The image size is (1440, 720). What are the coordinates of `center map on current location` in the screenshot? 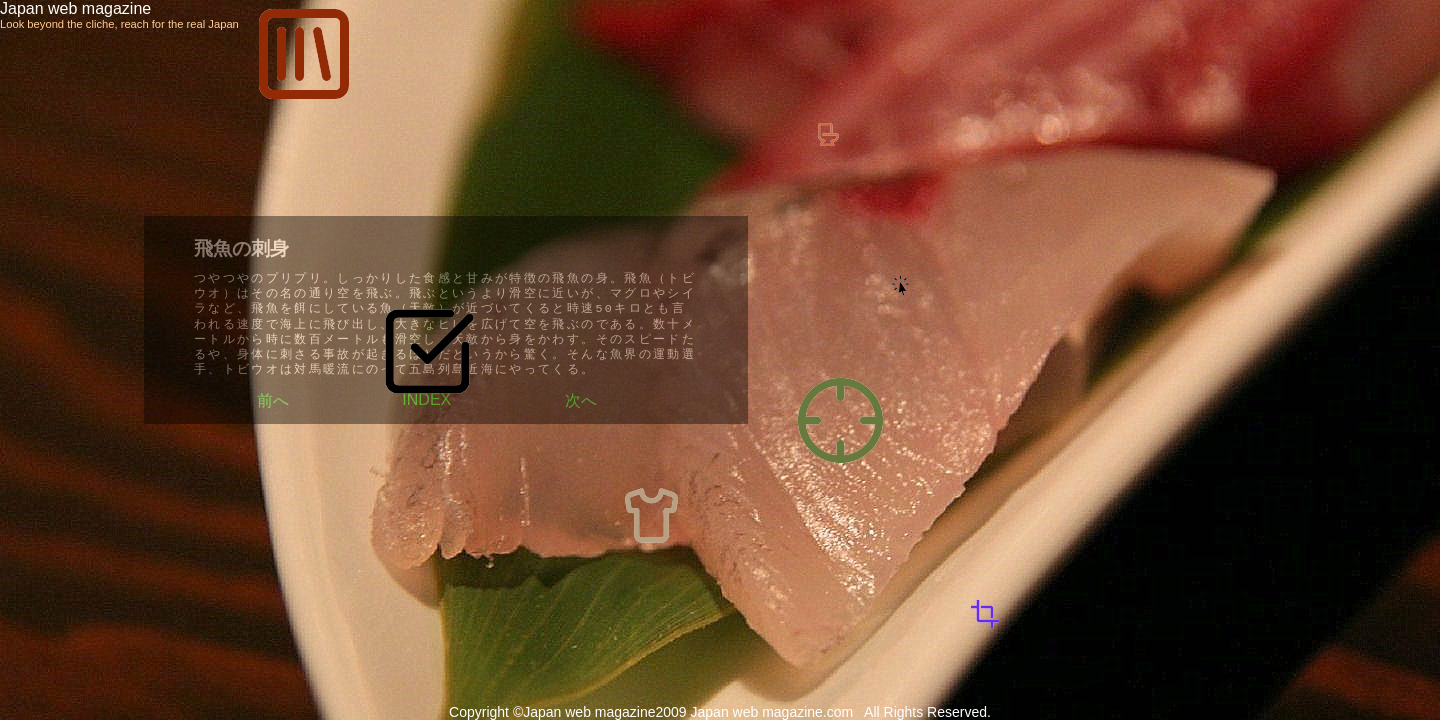 It's located at (840, 420).